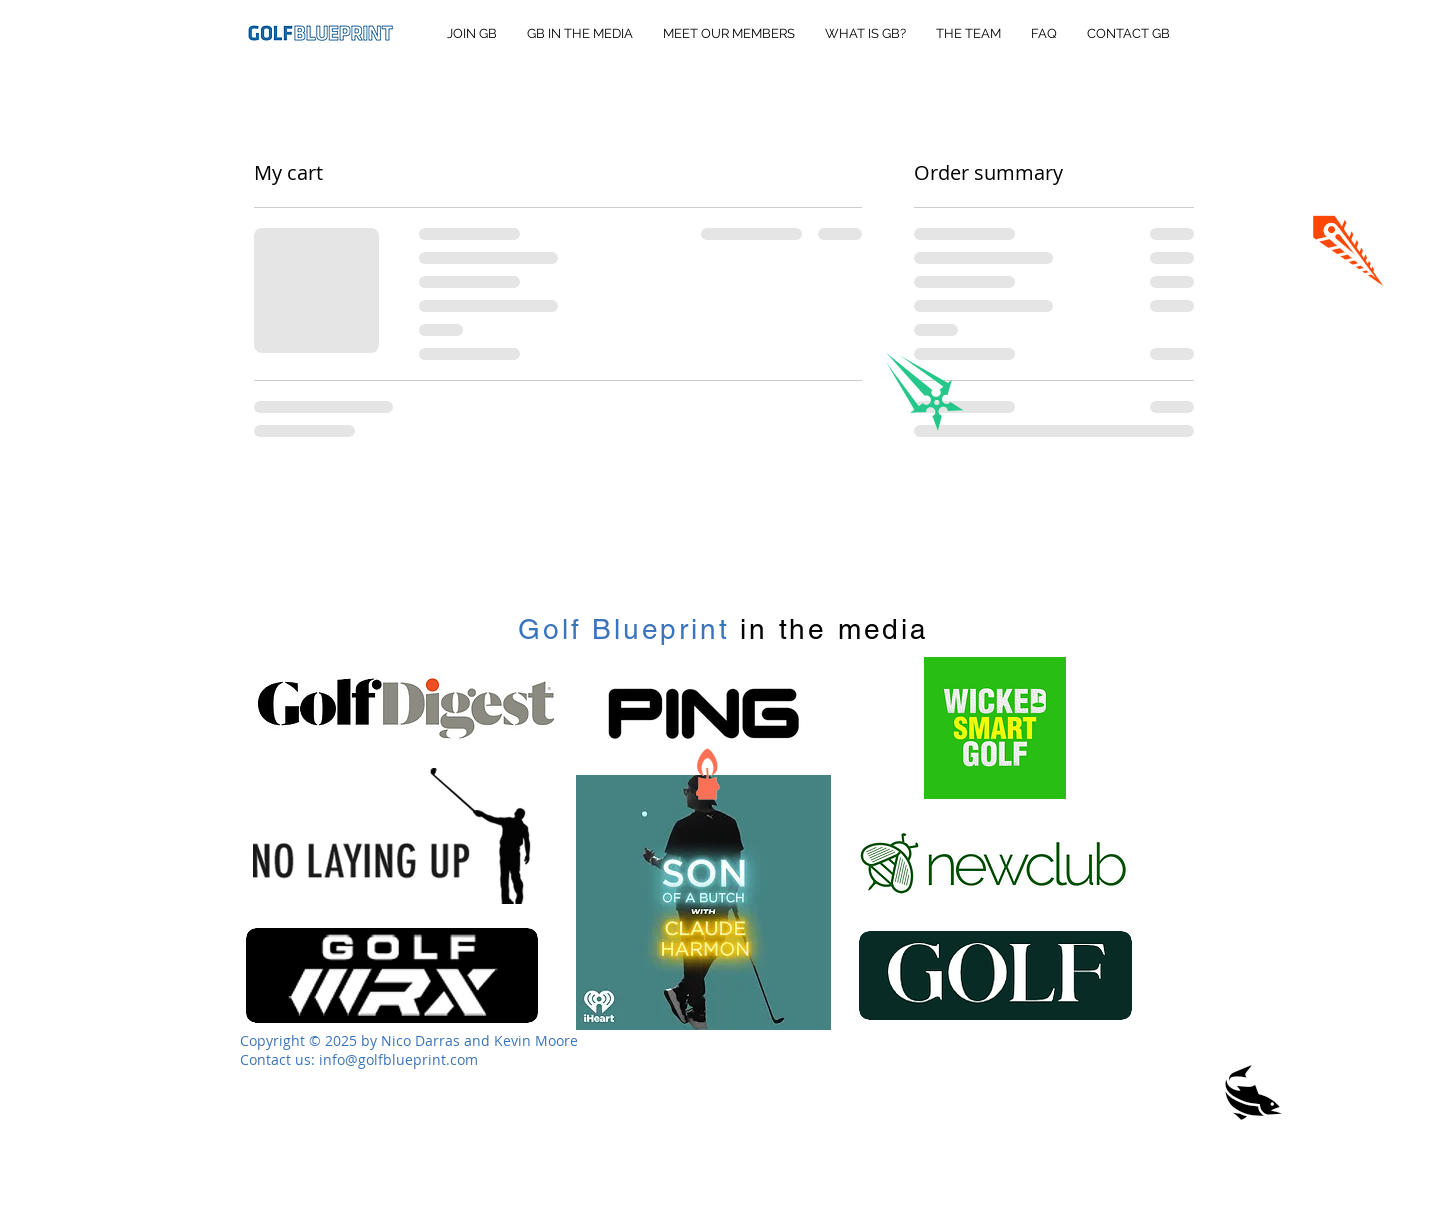 Image resolution: width=1448 pixels, height=1214 pixels. Describe the element at coordinates (1348, 251) in the screenshot. I see `activate drilling or boring tool` at that location.